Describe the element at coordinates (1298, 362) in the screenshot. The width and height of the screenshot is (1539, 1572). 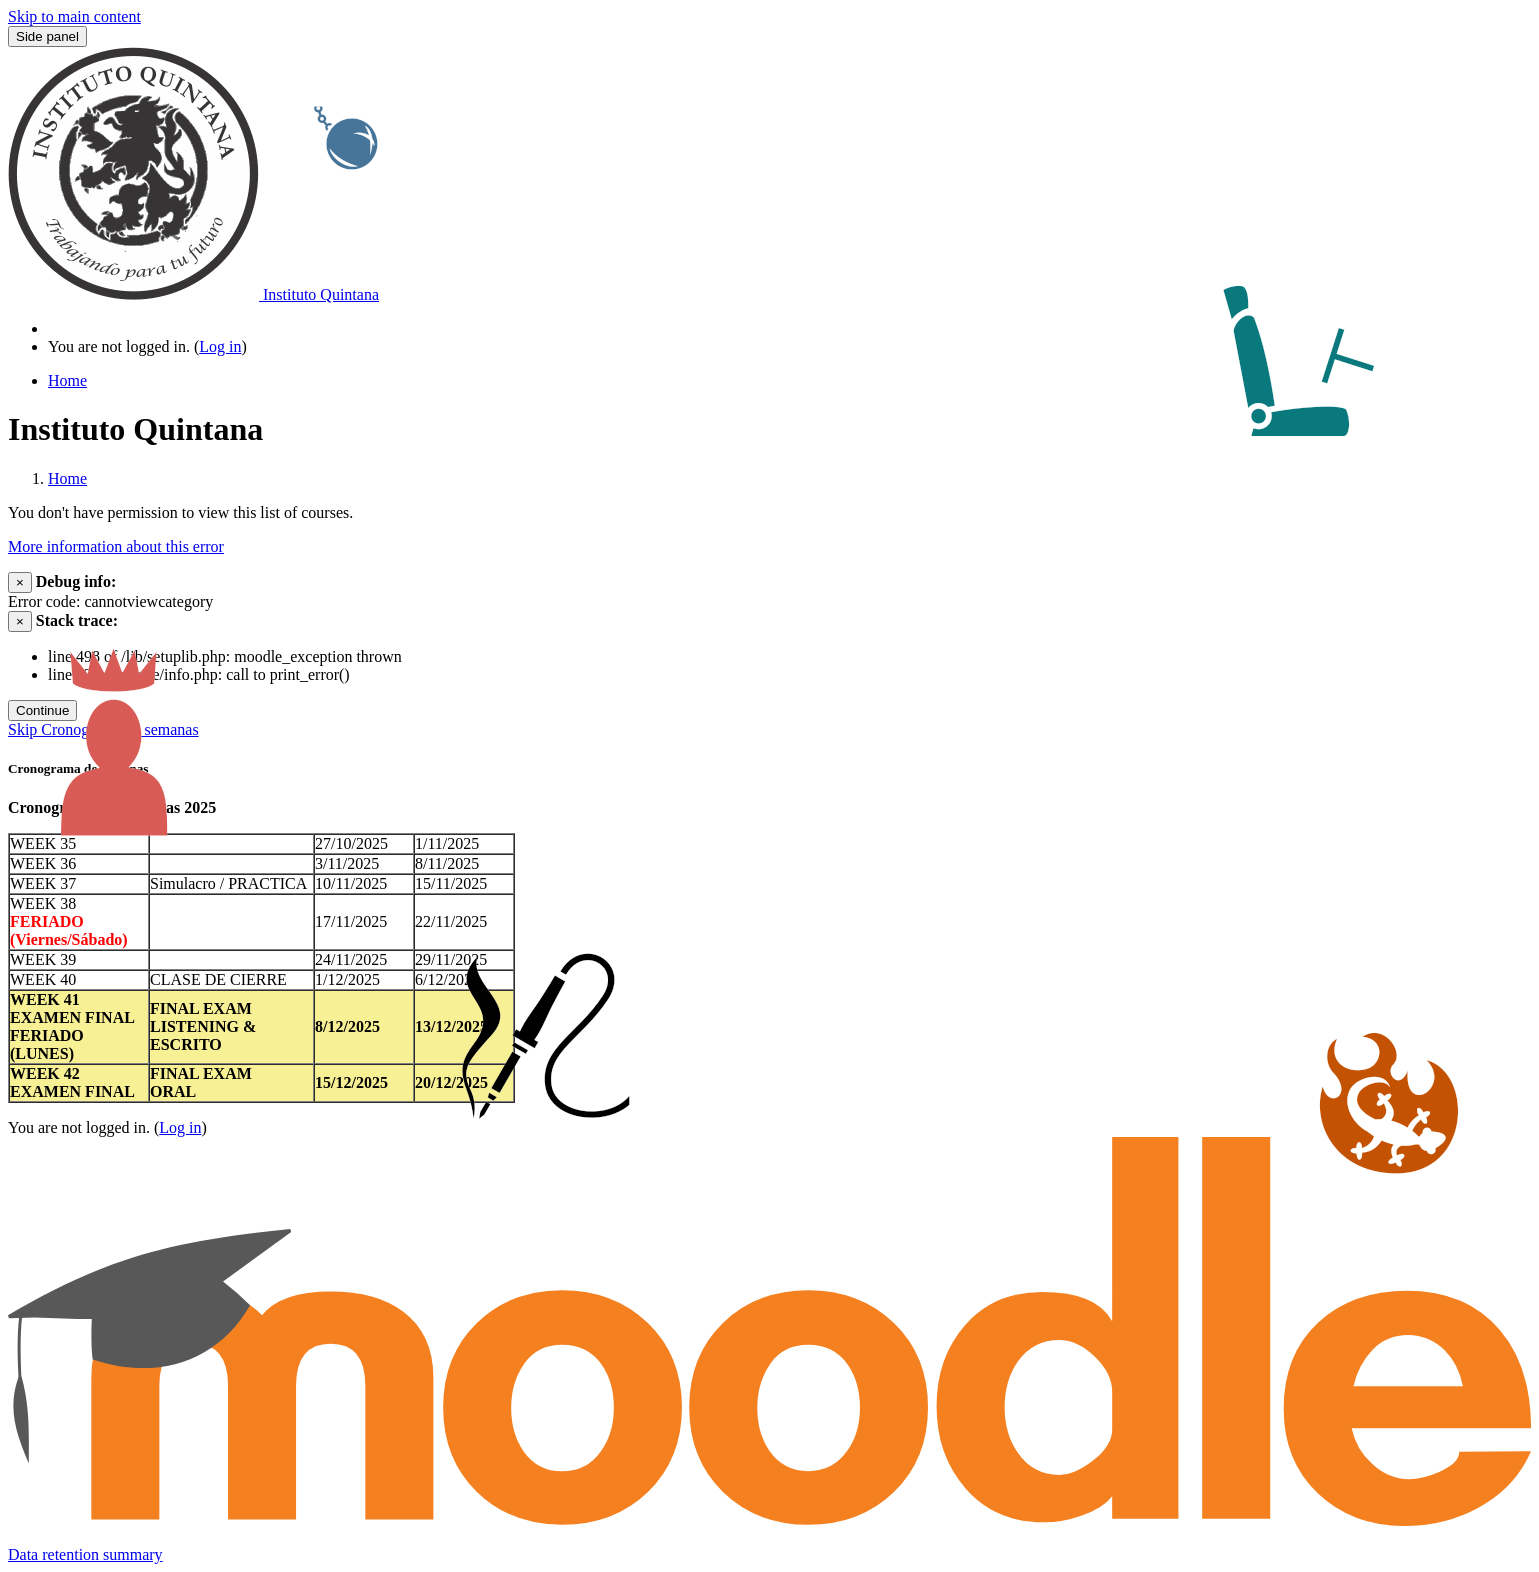
I see `adjust vehicle seat position` at that location.